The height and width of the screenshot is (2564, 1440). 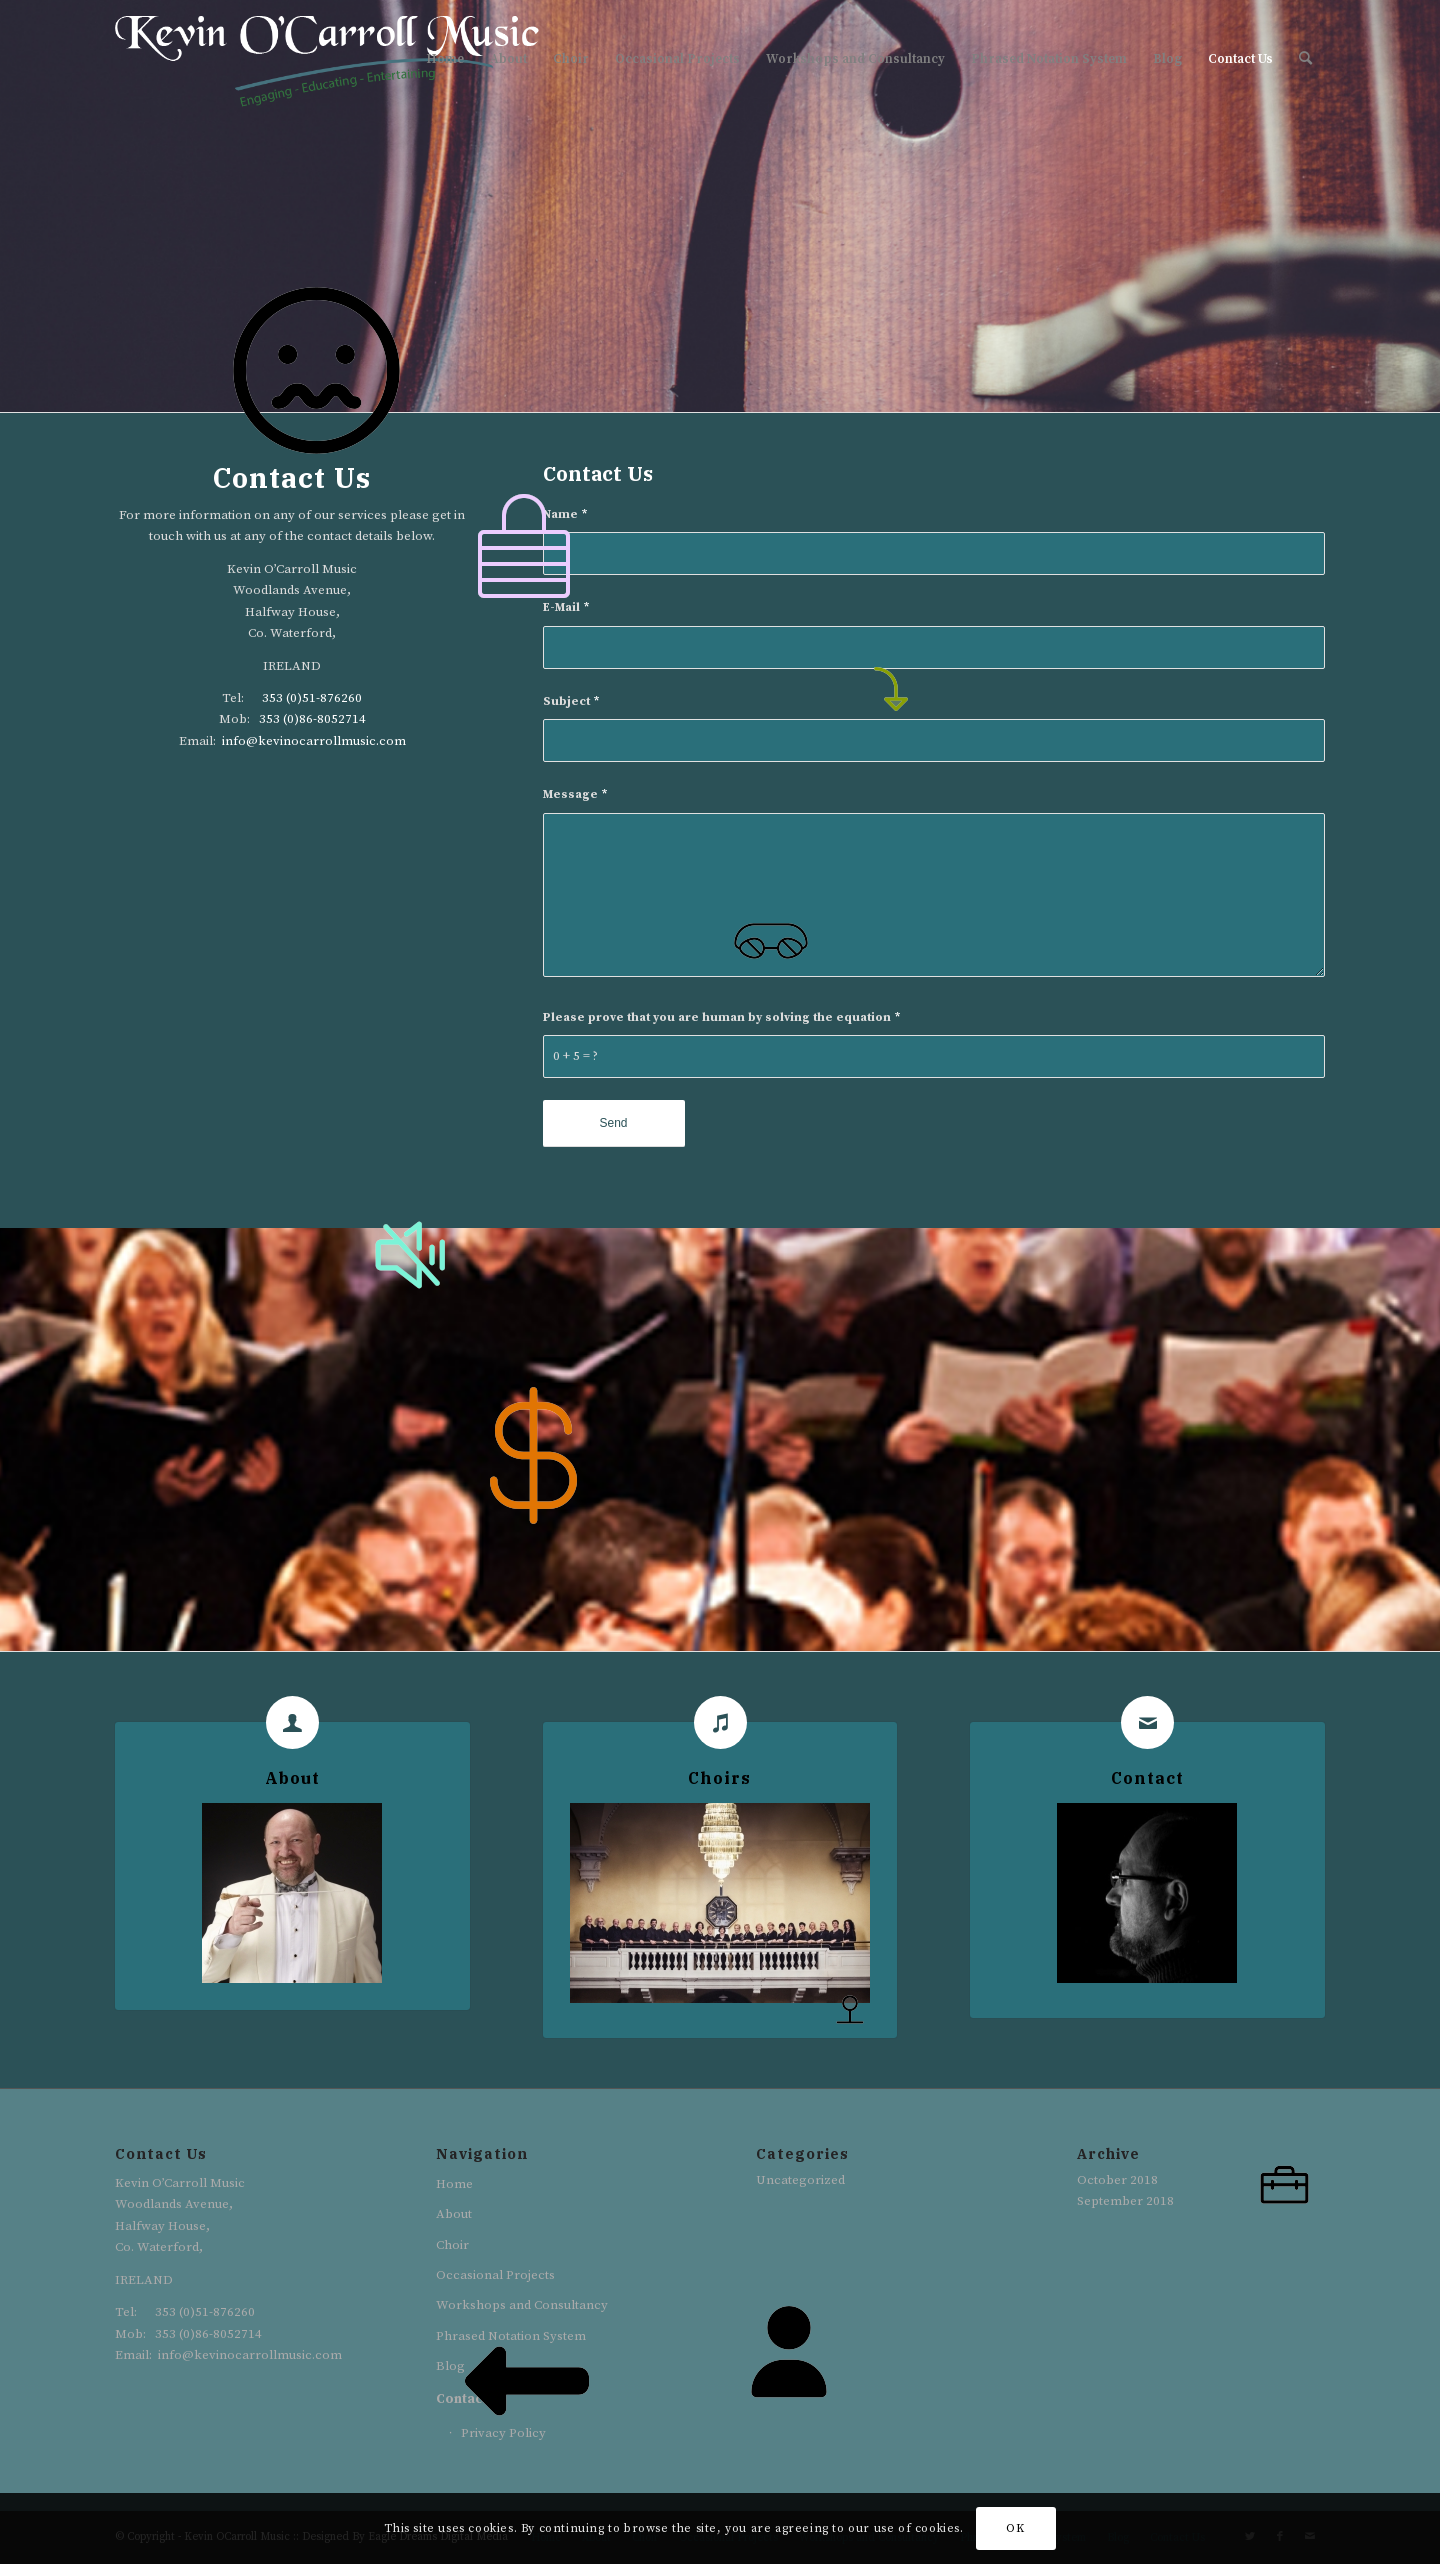 I want to click on mark a location on the map, so click(x=850, y=2010).